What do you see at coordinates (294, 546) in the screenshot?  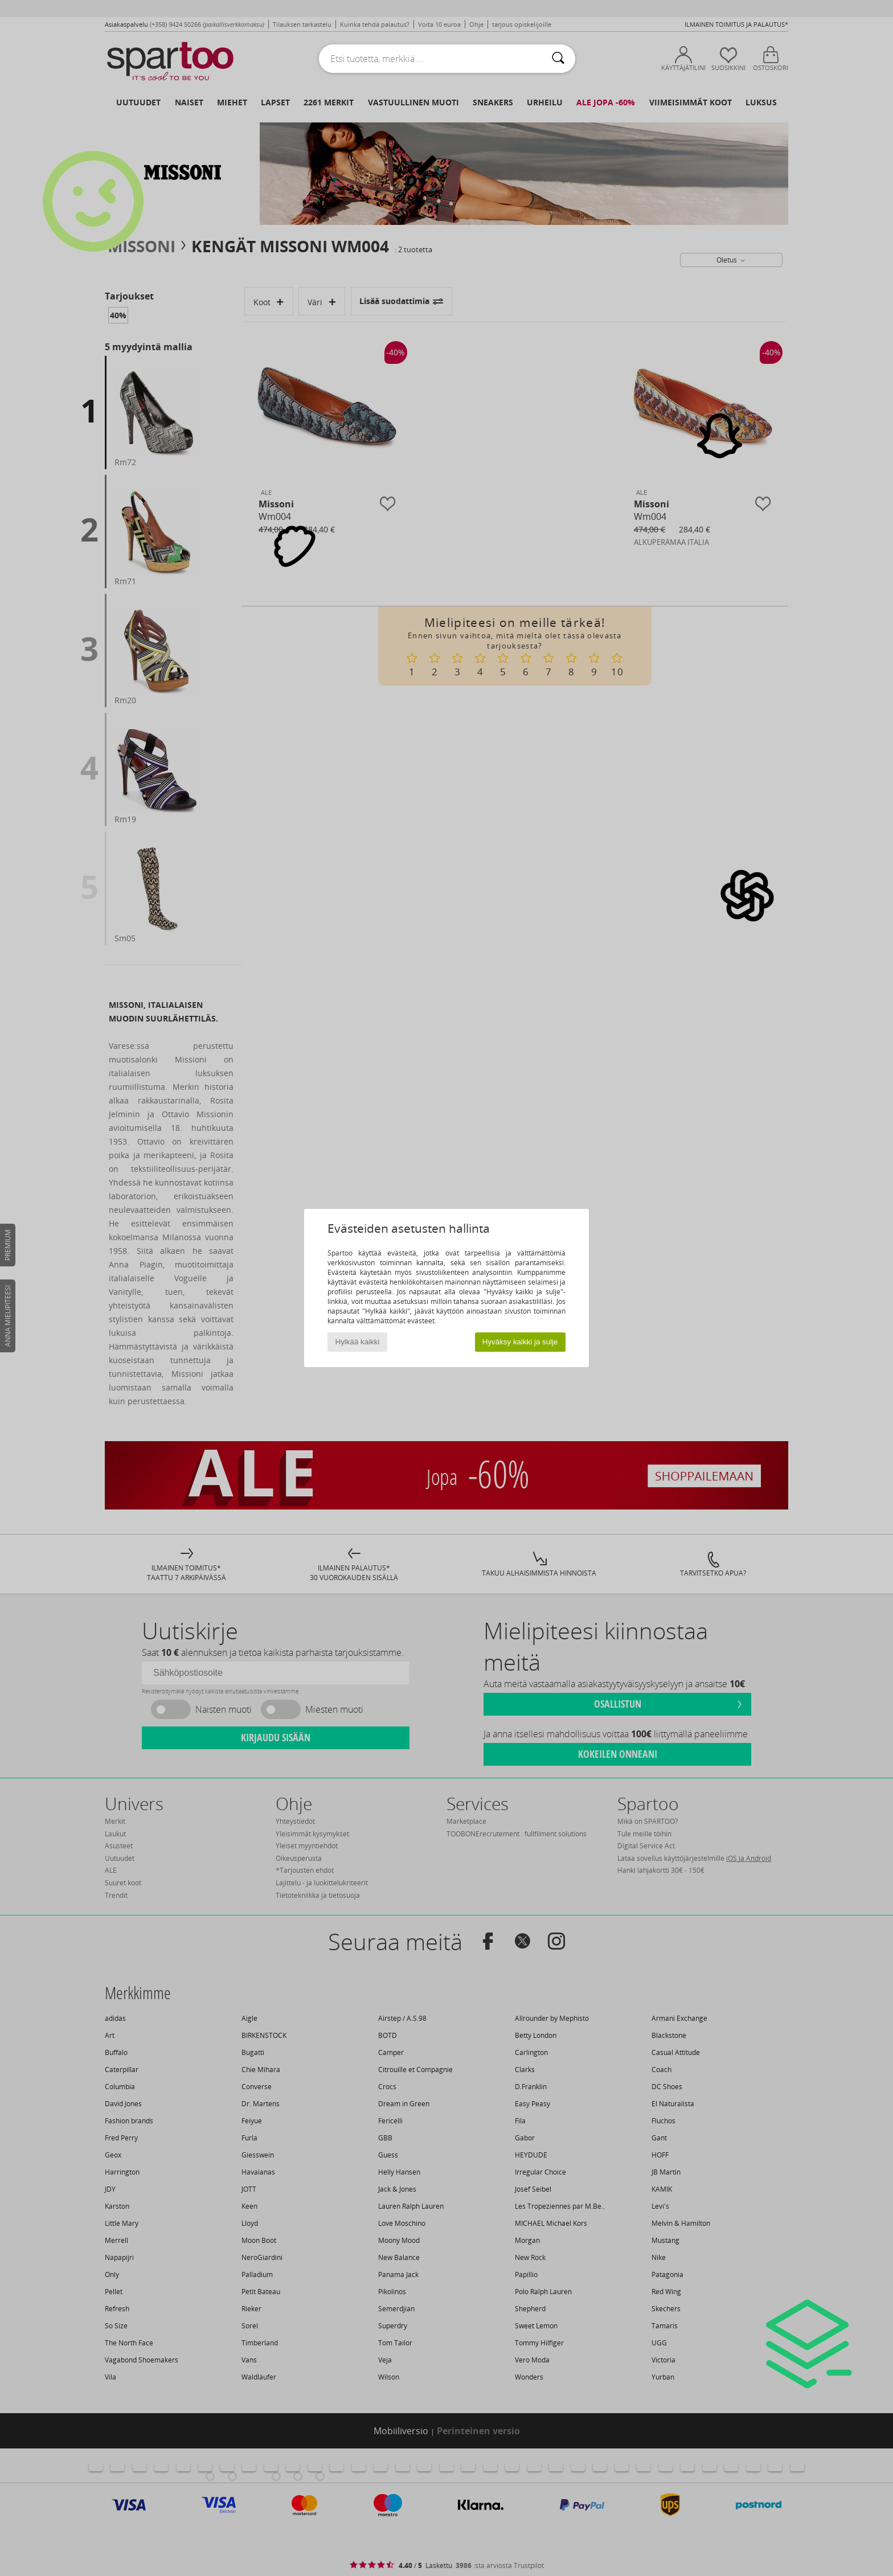 I see `browse asian cuisine or dumpling restaurants` at bounding box center [294, 546].